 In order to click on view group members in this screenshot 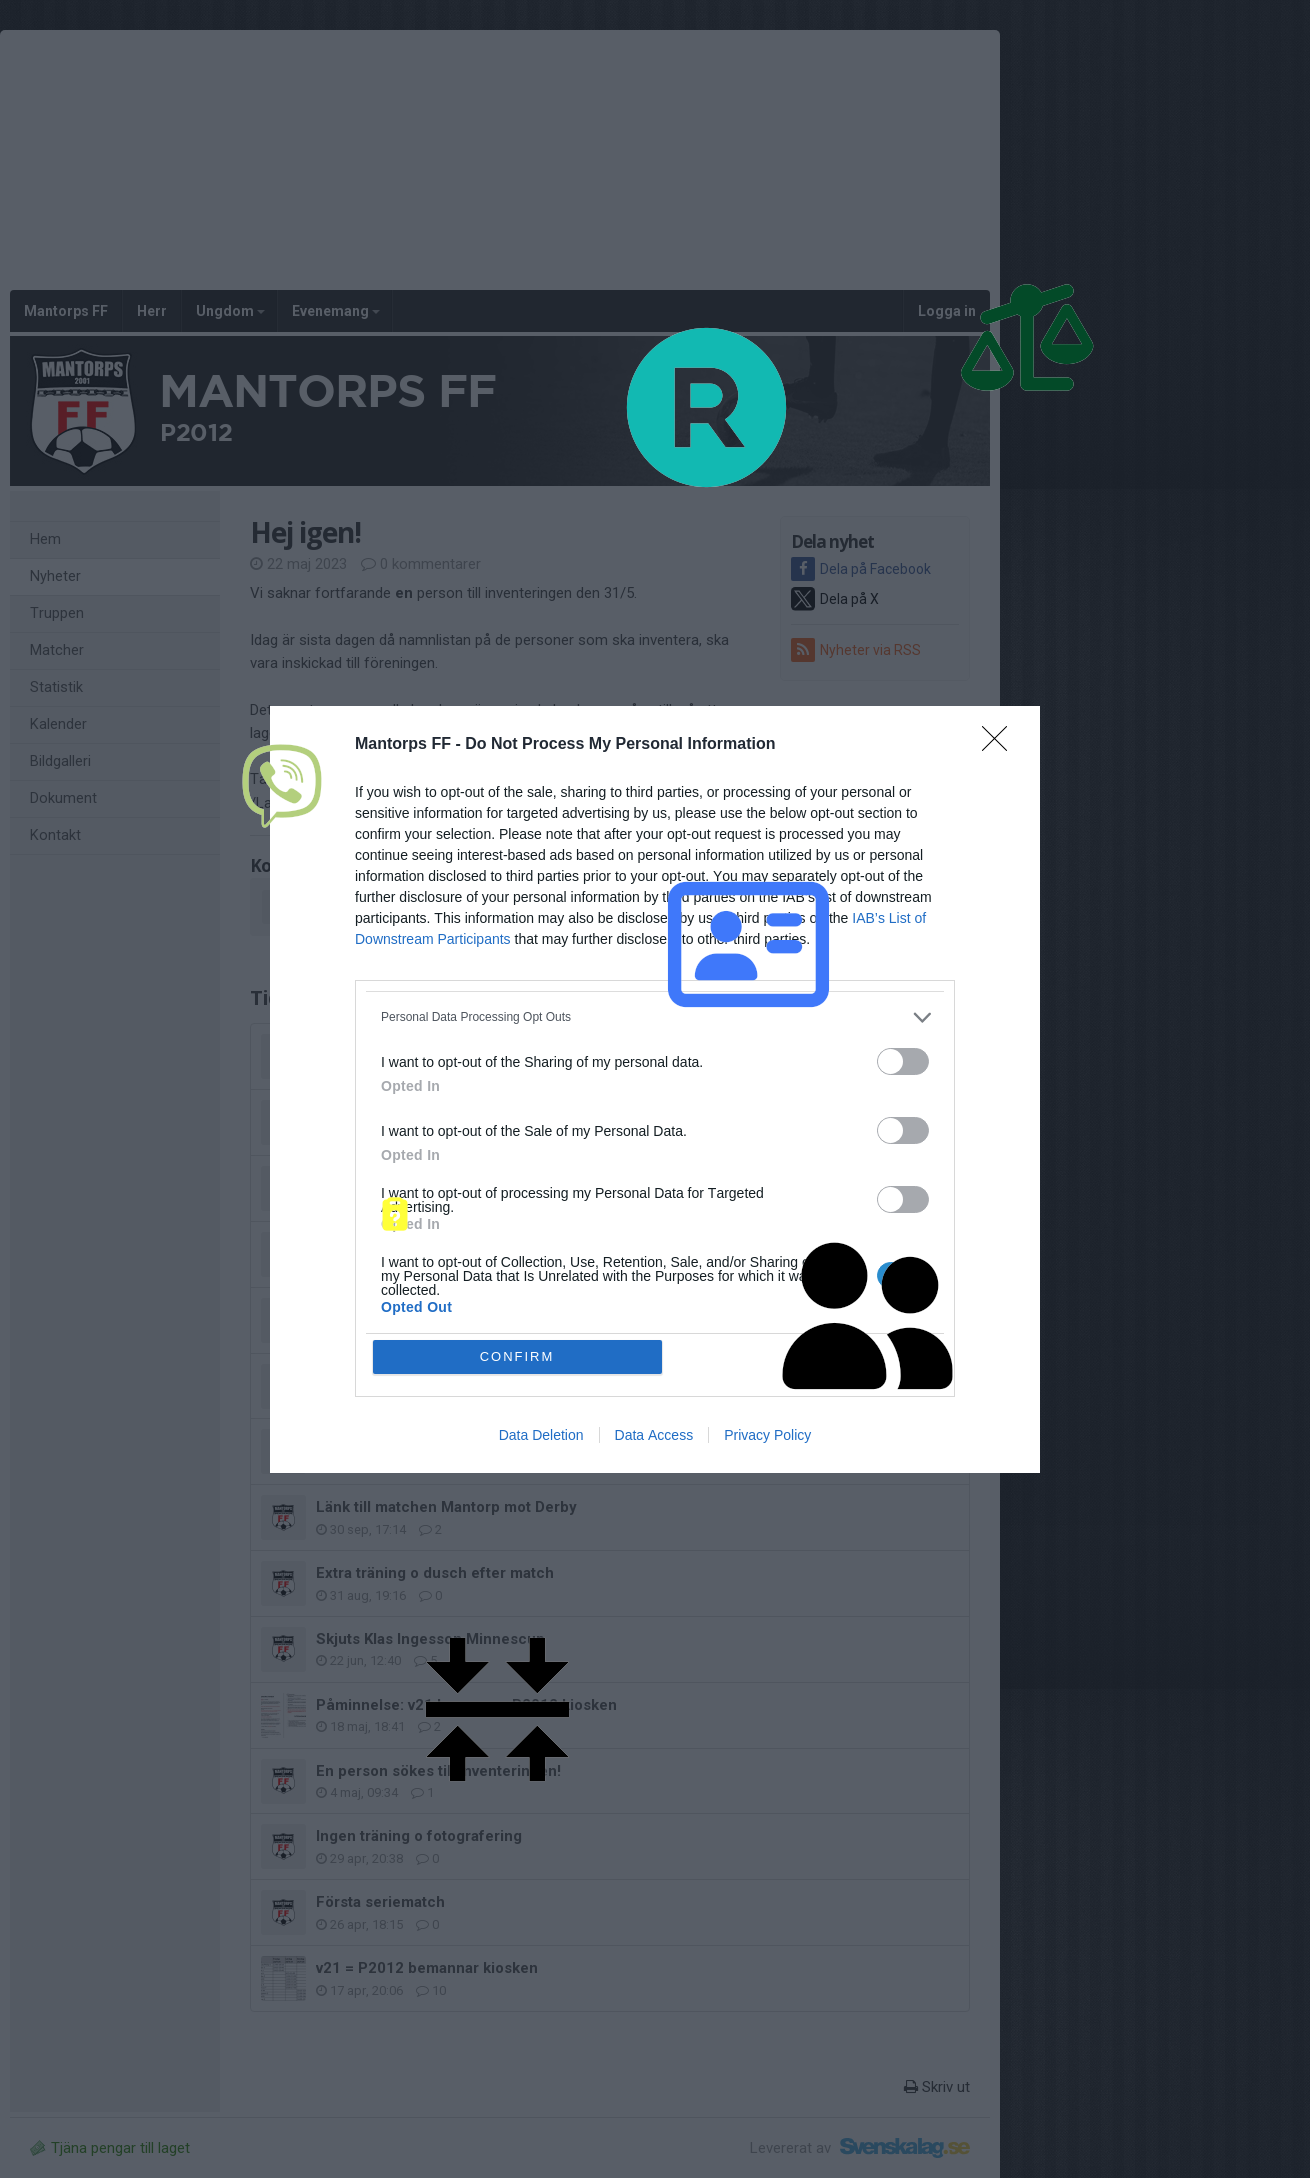, I will do `click(867, 1313)`.